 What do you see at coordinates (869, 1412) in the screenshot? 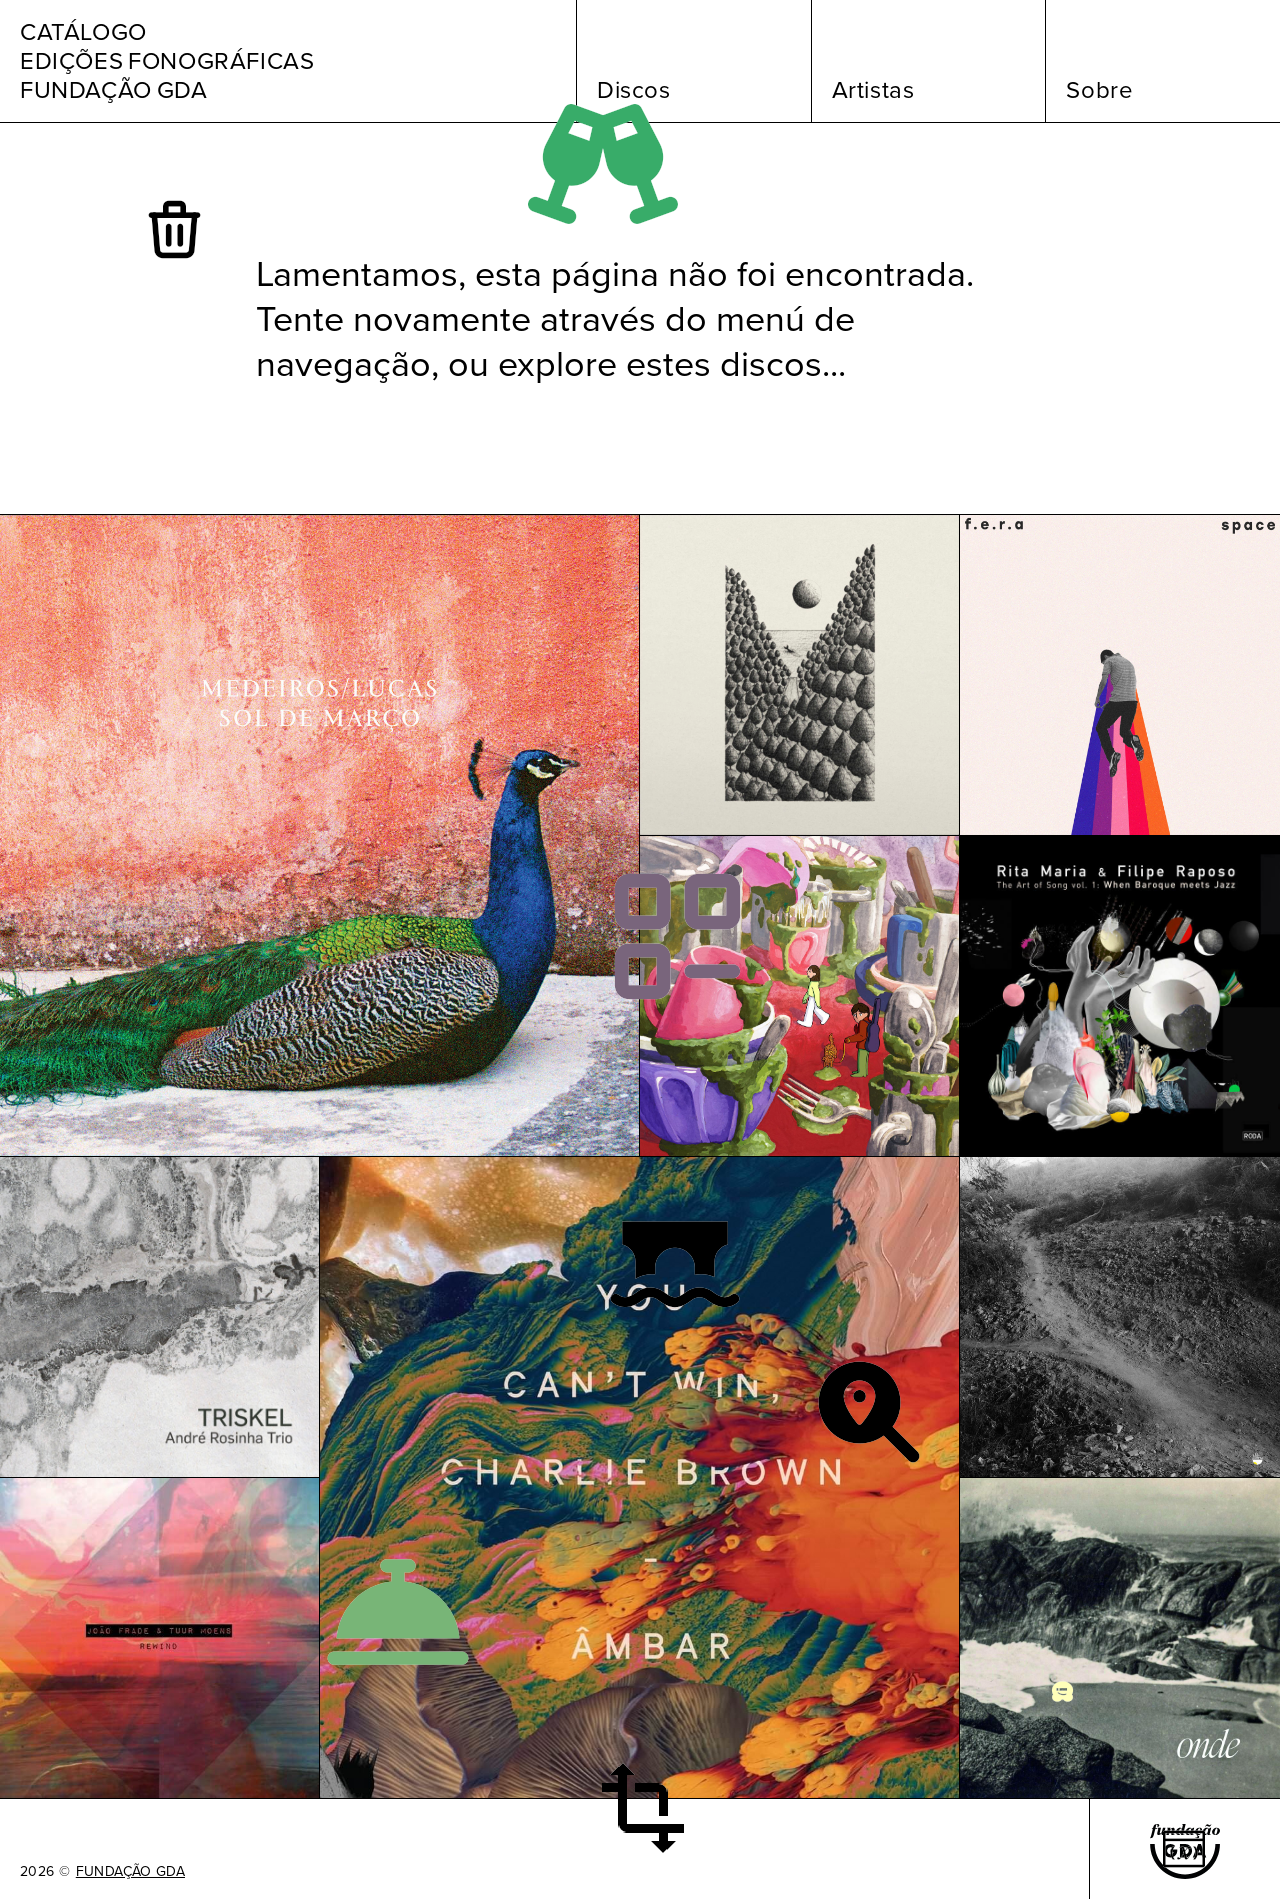
I see `search for a location` at bounding box center [869, 1412].